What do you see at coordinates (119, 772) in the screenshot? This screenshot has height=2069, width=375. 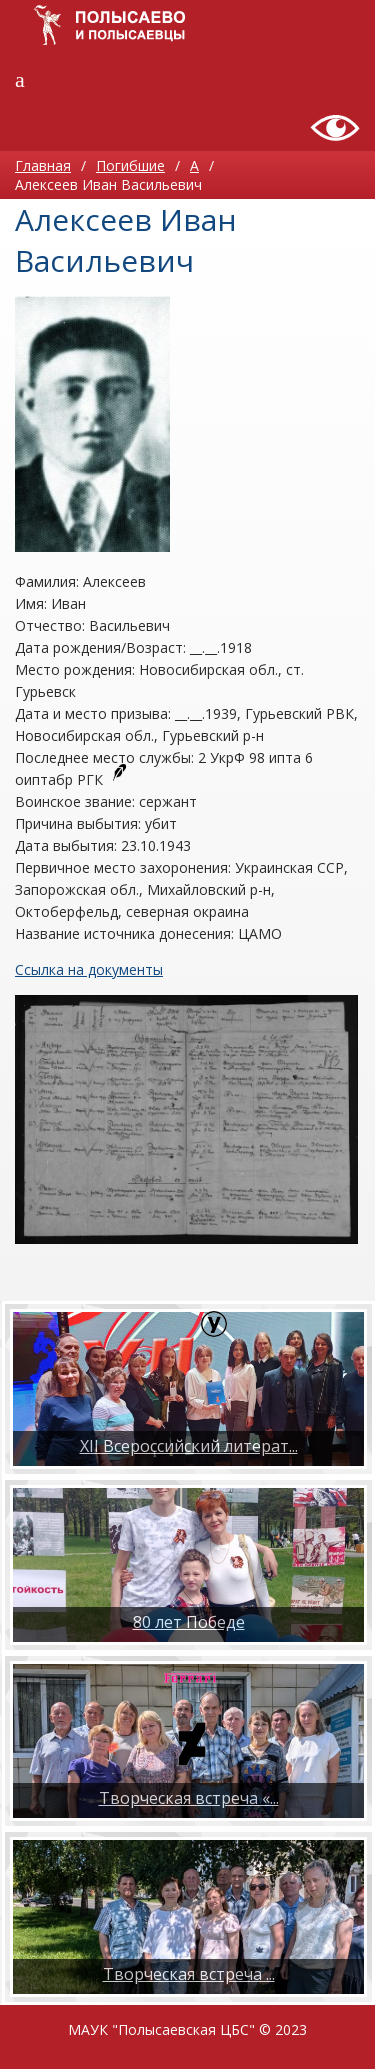 I see `open the Robinhood investing app` at bounding box center [119, 772].